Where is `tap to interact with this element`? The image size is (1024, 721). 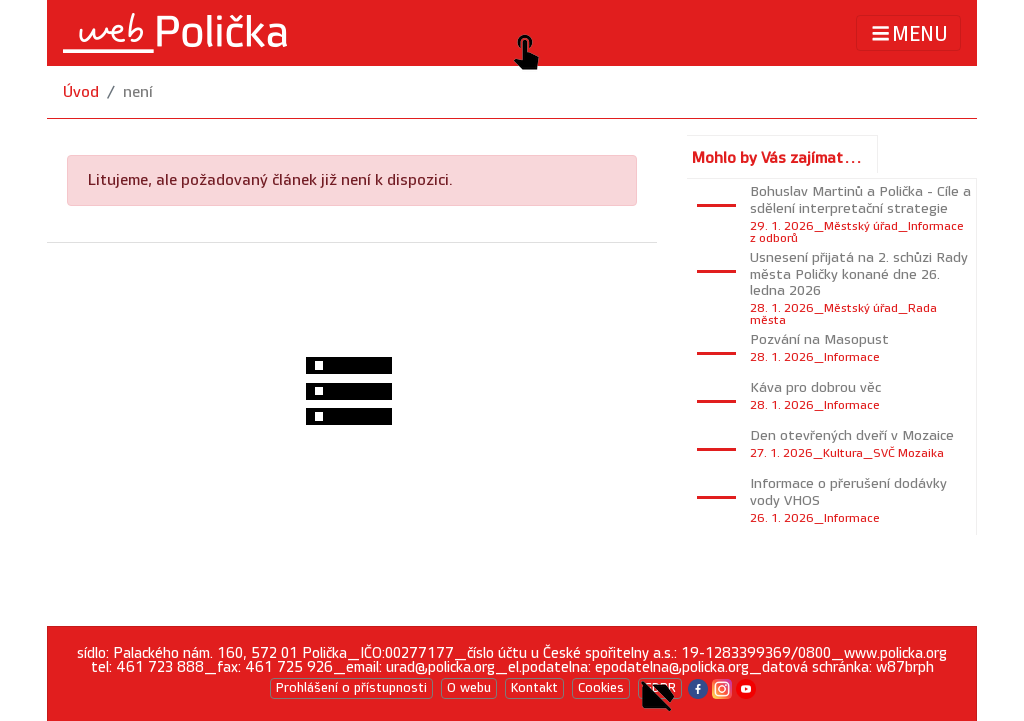
tap to interact with this element is located at coordinates (527, 53).